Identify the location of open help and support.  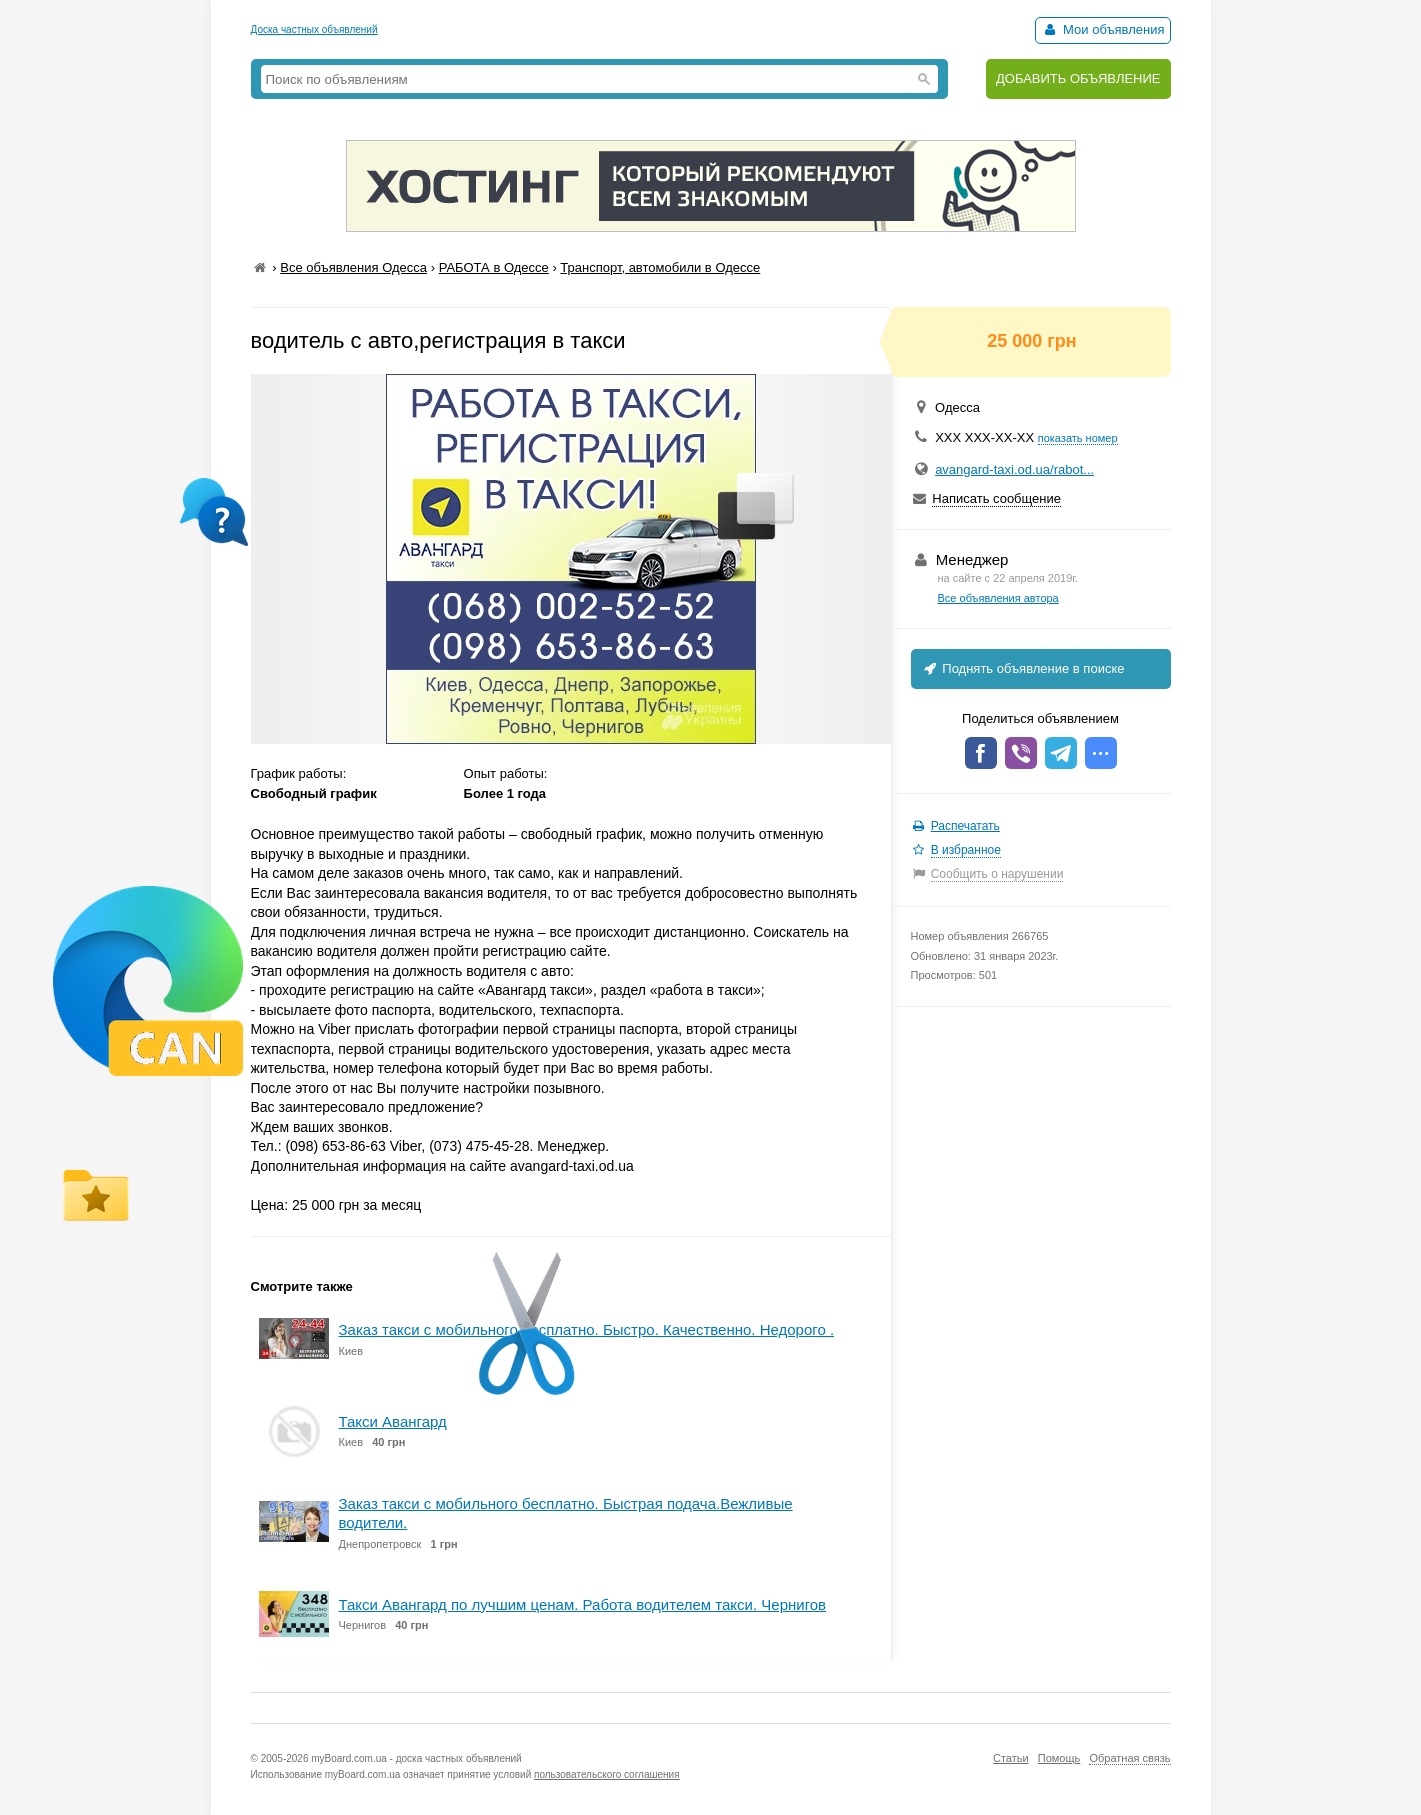
(214, 512).